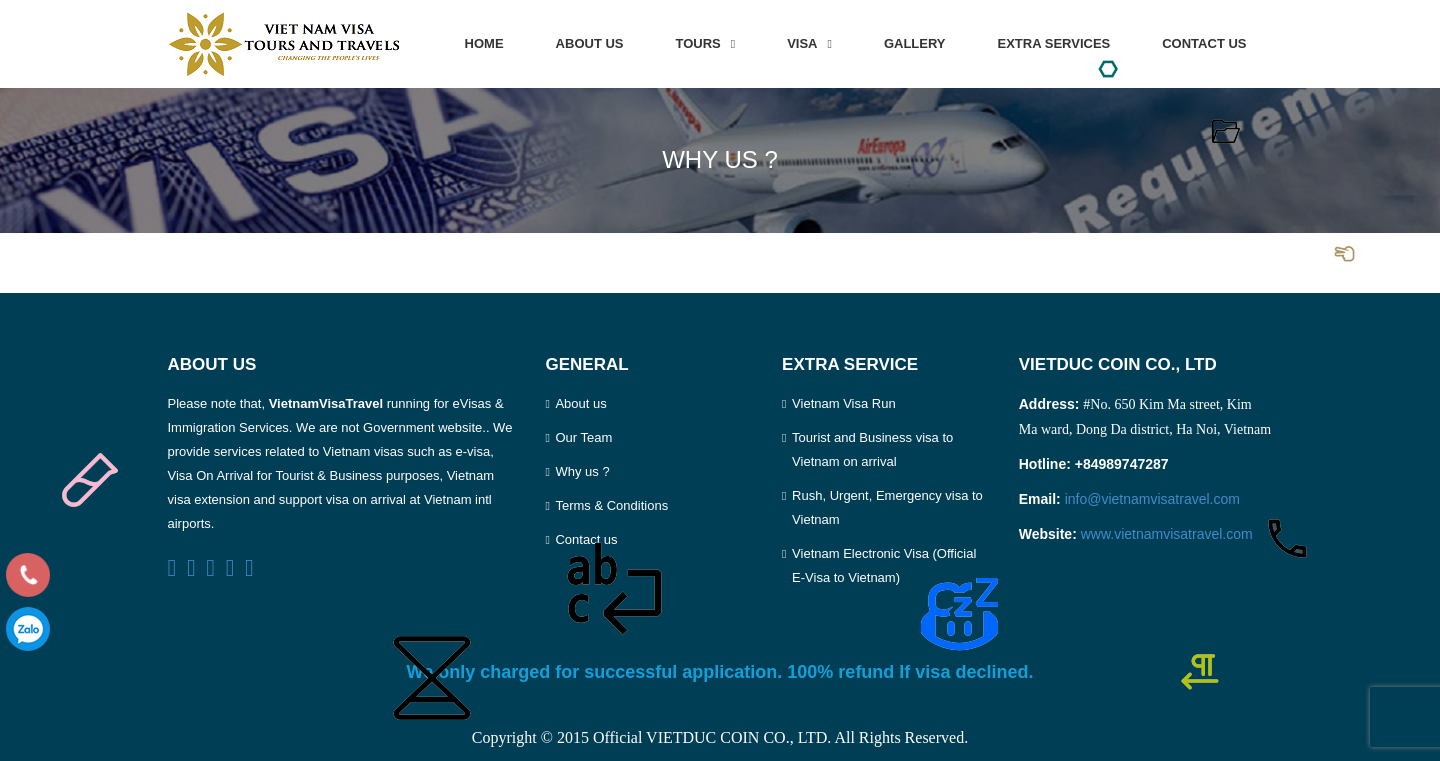 The width and height of the screenshot is (1440, 761). I want to click on scissors gesture for rock-paper-scissors game, so click(1344, 253).